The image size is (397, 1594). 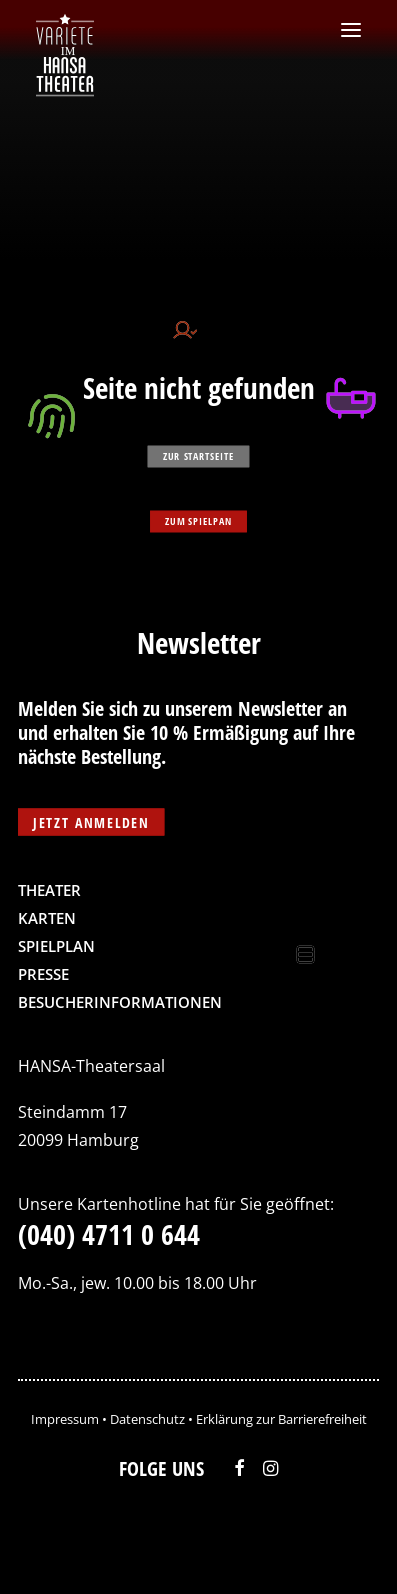 I want to click on authenticate with fingerprint, so click(x=52, y=416).